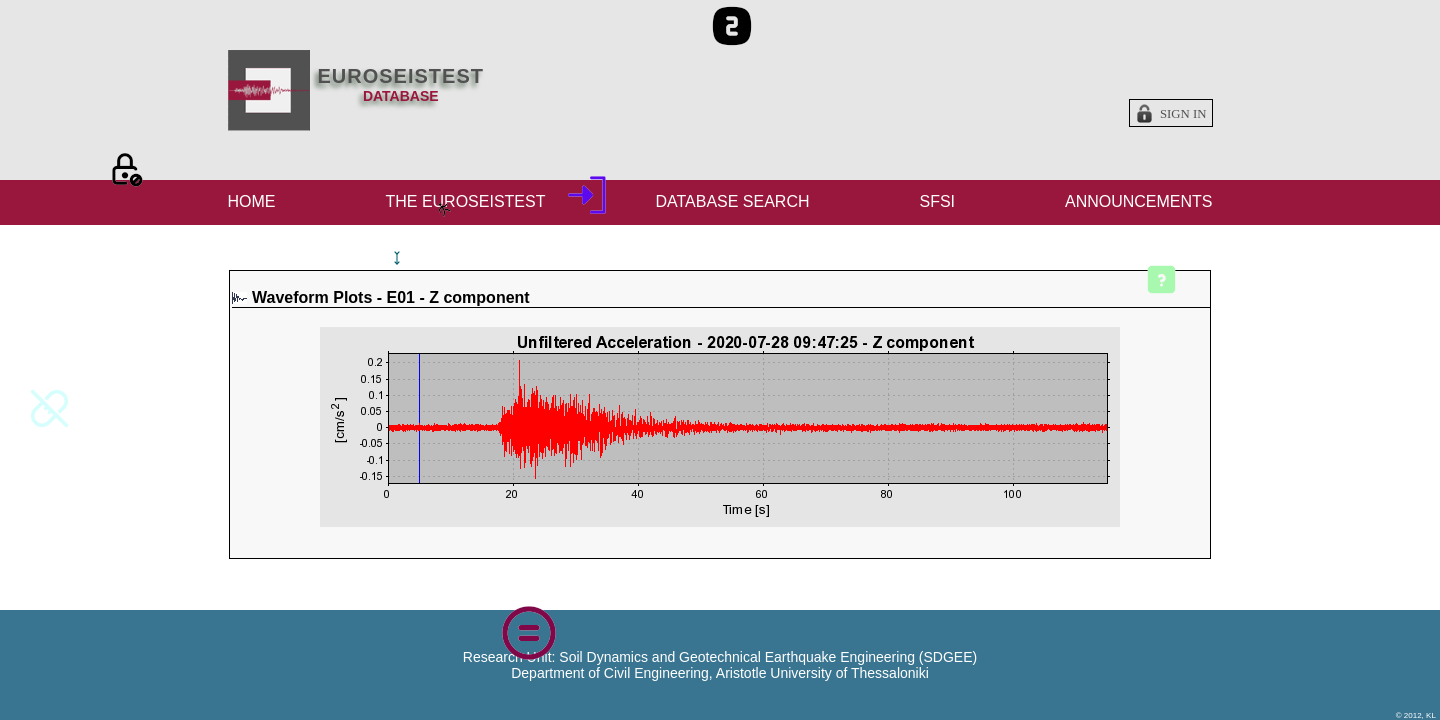 This screenshot has width=1440, height=720. I want to click on indicates step 2 in a sequence or process, so click(732, 26).